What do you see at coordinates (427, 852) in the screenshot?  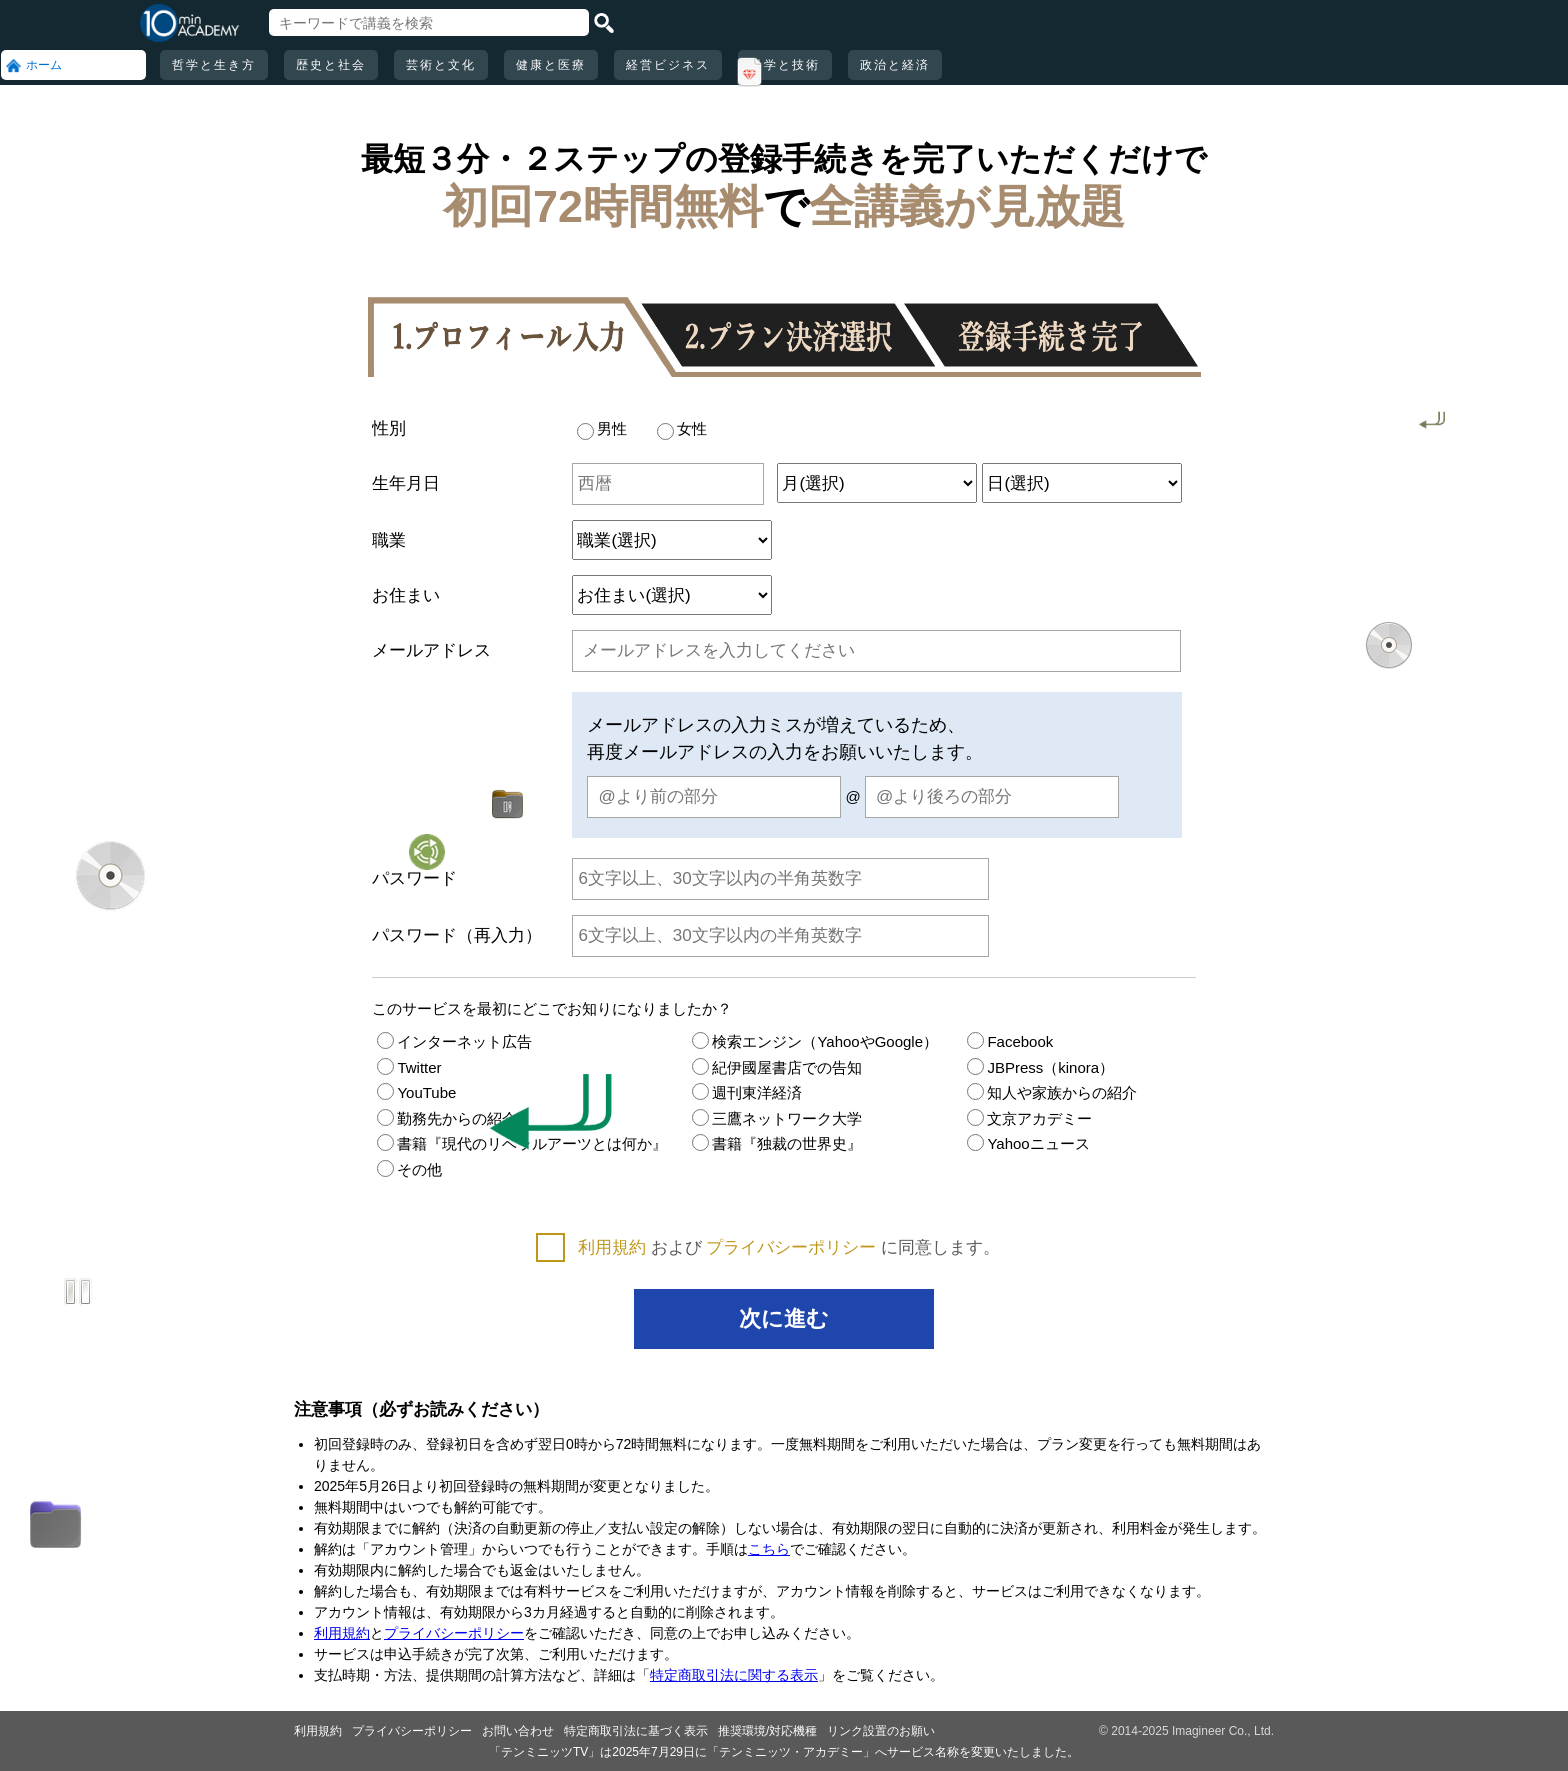 I see `ubuntu mate logo or branding indicator` at bounding box center [427, 852].